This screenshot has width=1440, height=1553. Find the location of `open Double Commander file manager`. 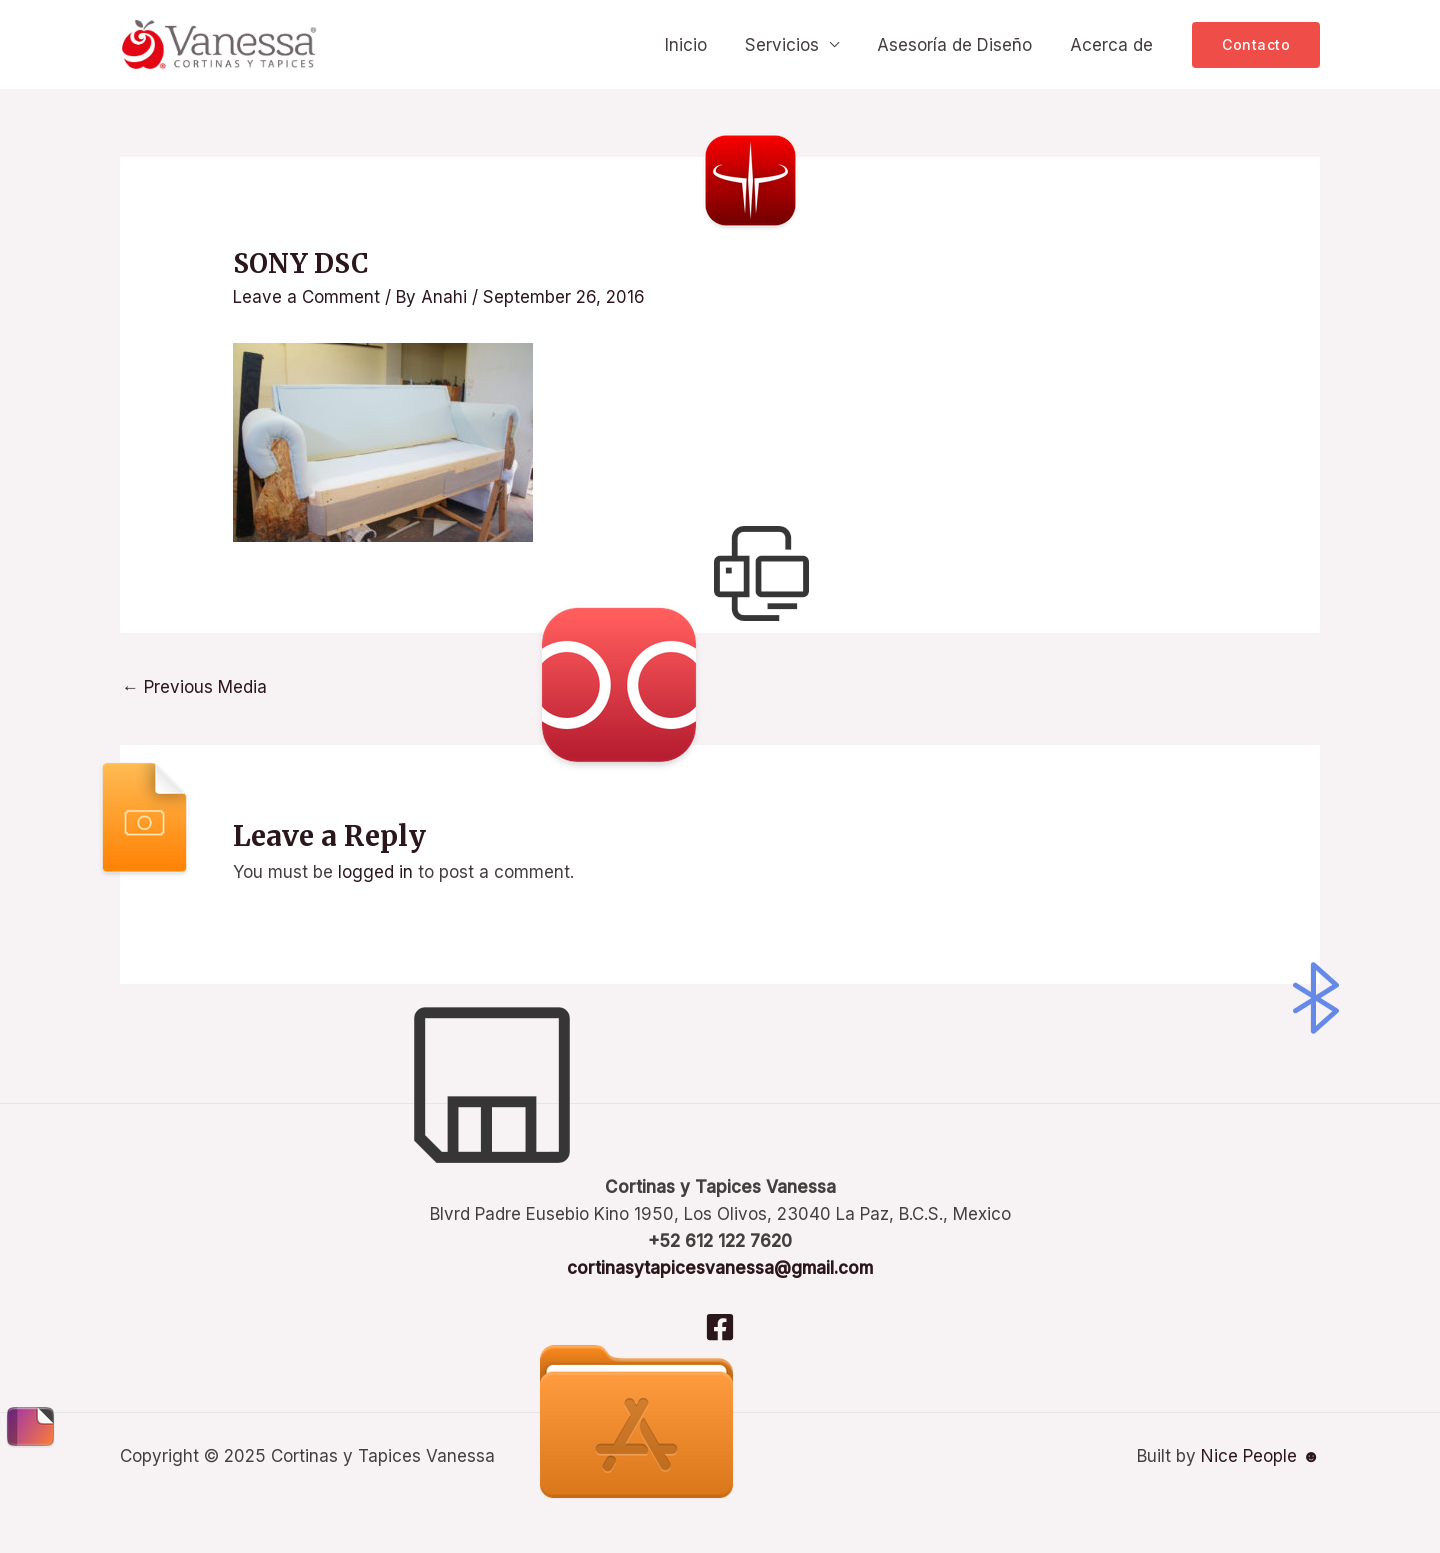

open Double Commander file manager is located at coordinates (619, 685).